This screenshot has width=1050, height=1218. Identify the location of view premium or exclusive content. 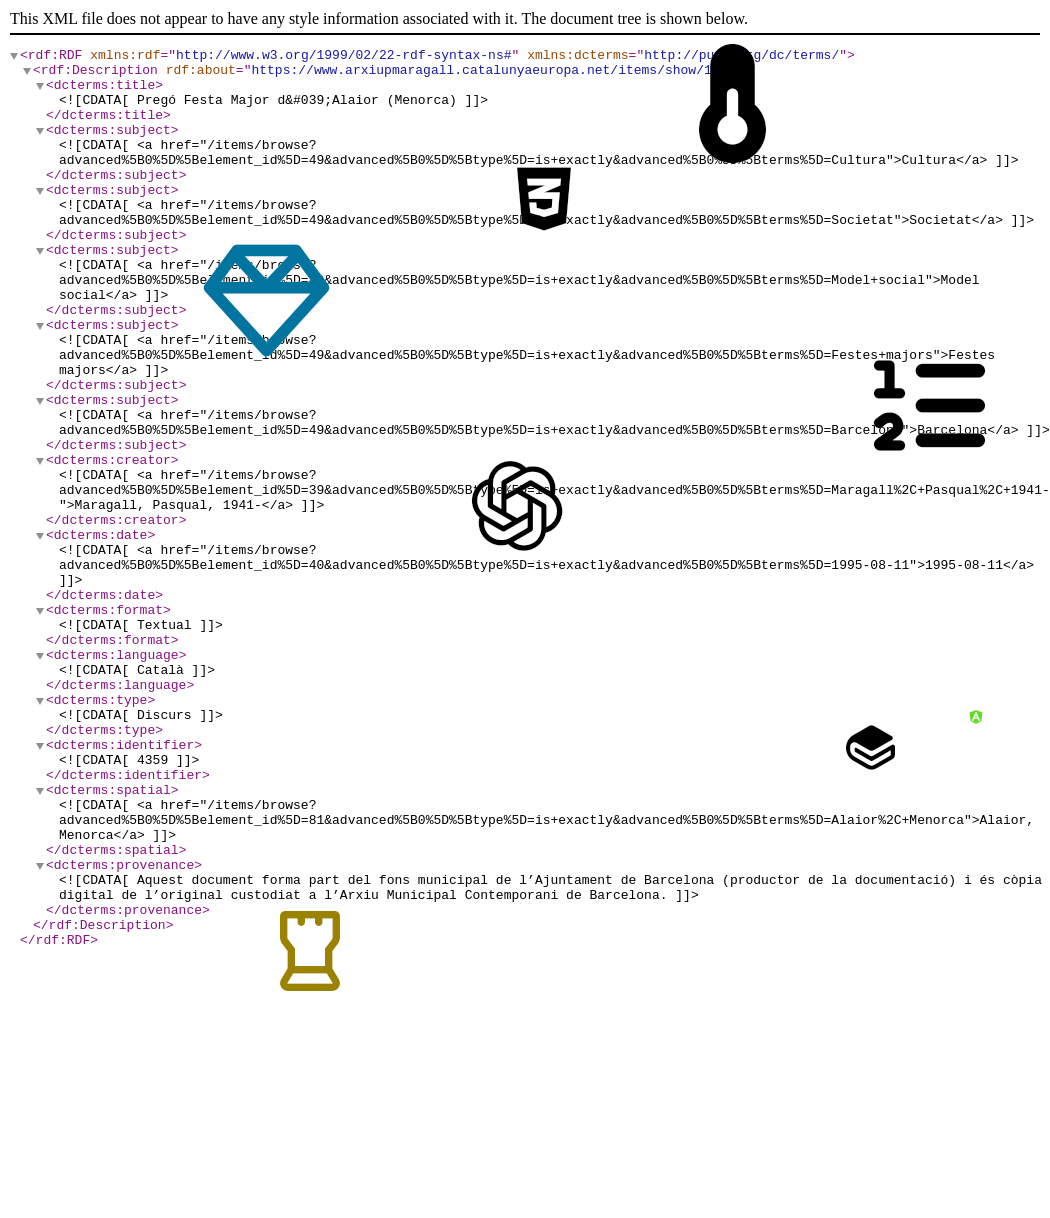
(266, 301).